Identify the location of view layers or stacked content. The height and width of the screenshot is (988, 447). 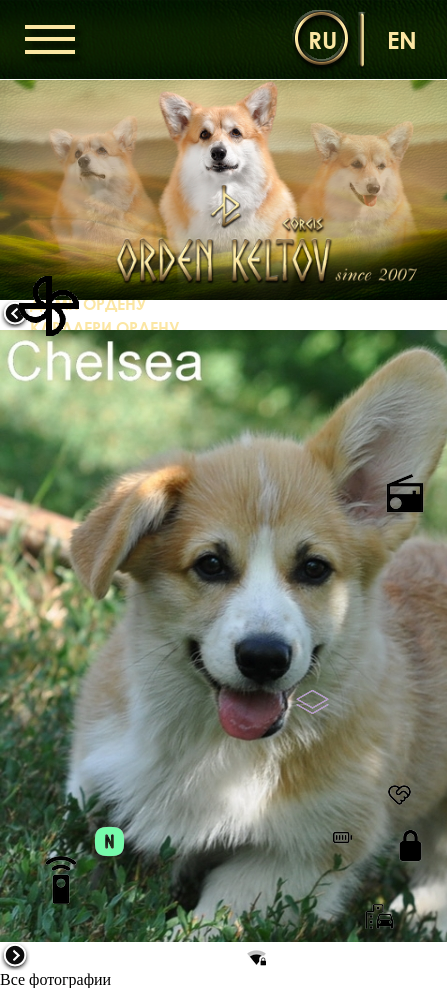
(312, 702).